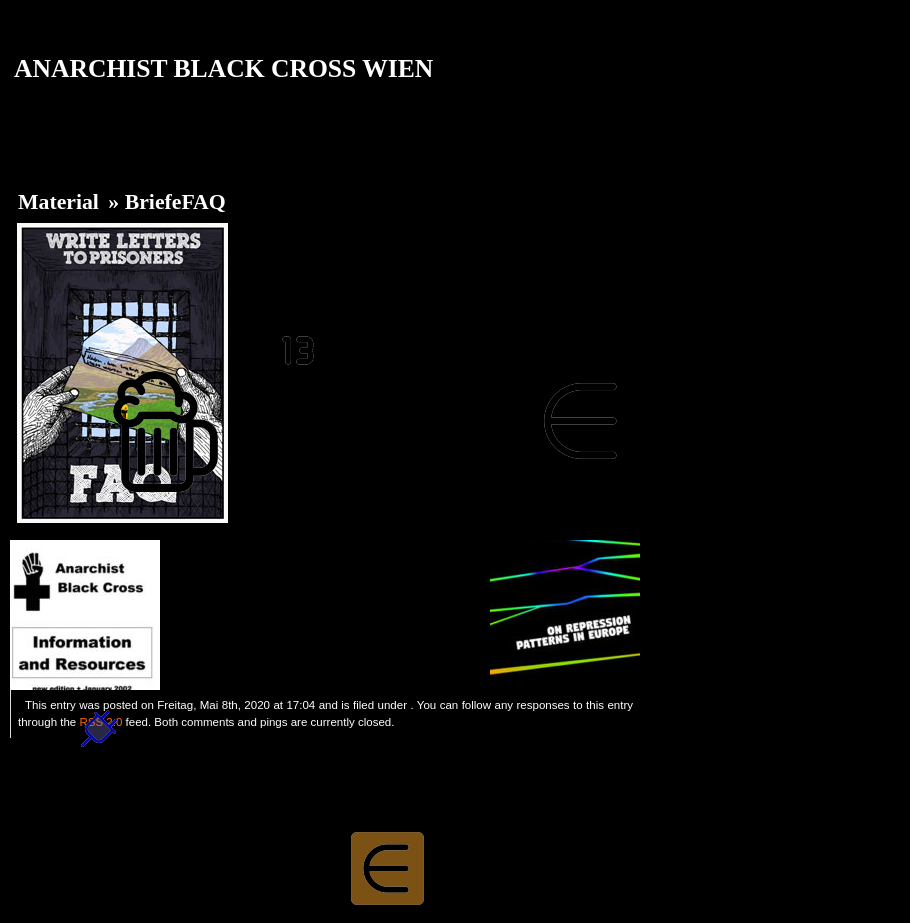 Image resolution: width=910 pixels, height=923 pixels. What do you see at coordinates (98, 729) in the screenshot?
I see `connect to a power source` at bounding box center [98, 729].